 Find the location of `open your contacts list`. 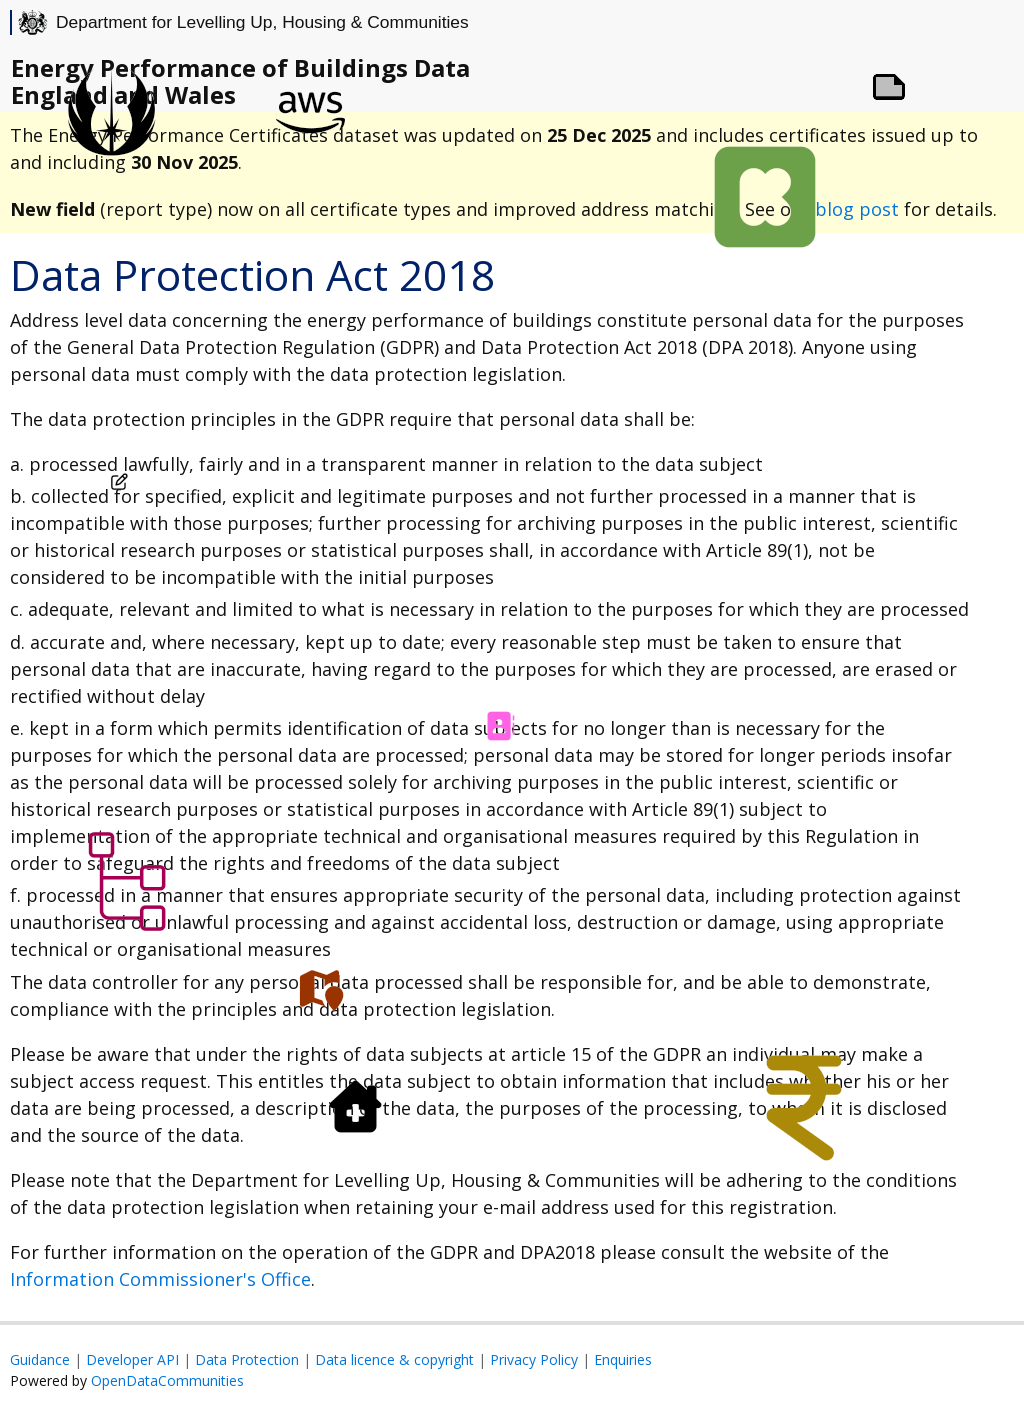

open your contacts list is located at coordinates (500, 726).